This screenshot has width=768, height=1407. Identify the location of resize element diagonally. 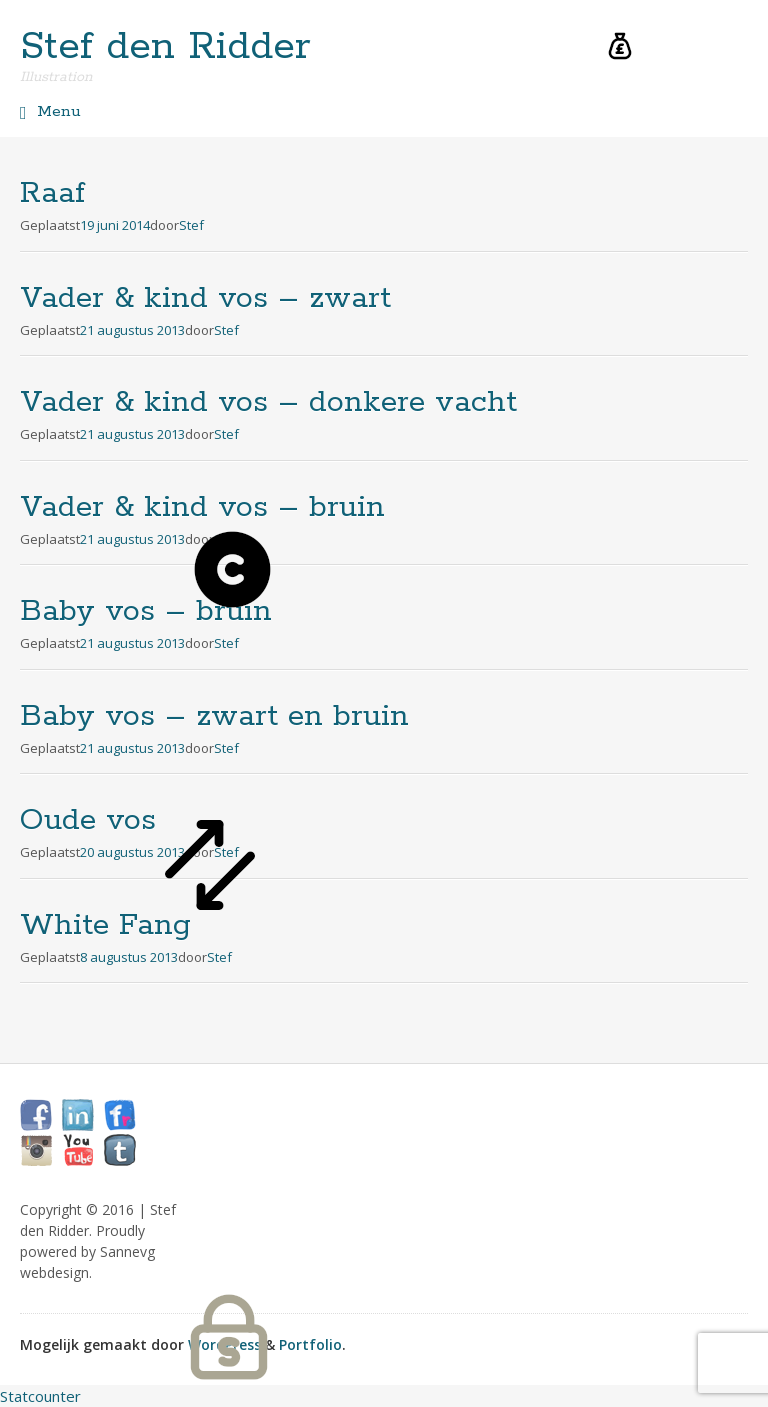
(210, 865).